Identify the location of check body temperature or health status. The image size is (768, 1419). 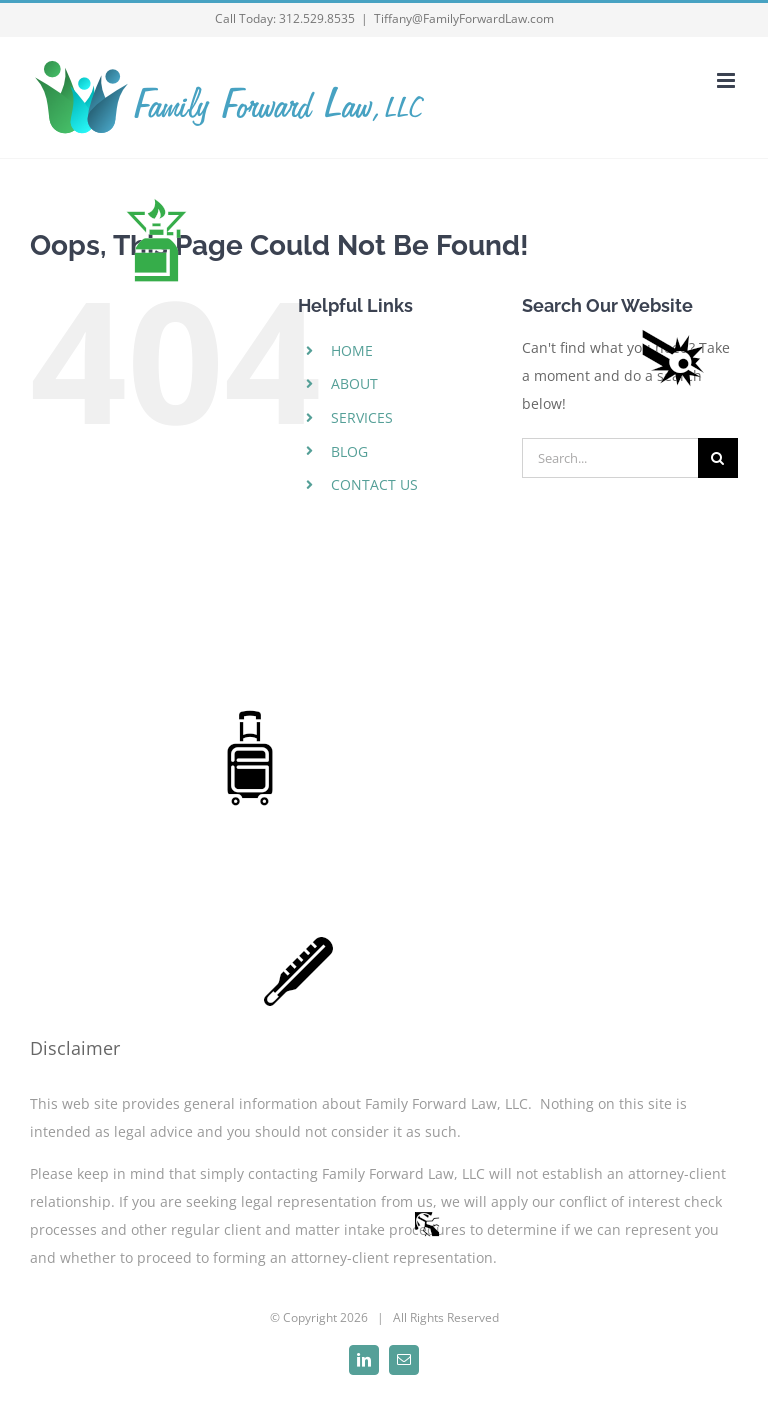
(298, 971).